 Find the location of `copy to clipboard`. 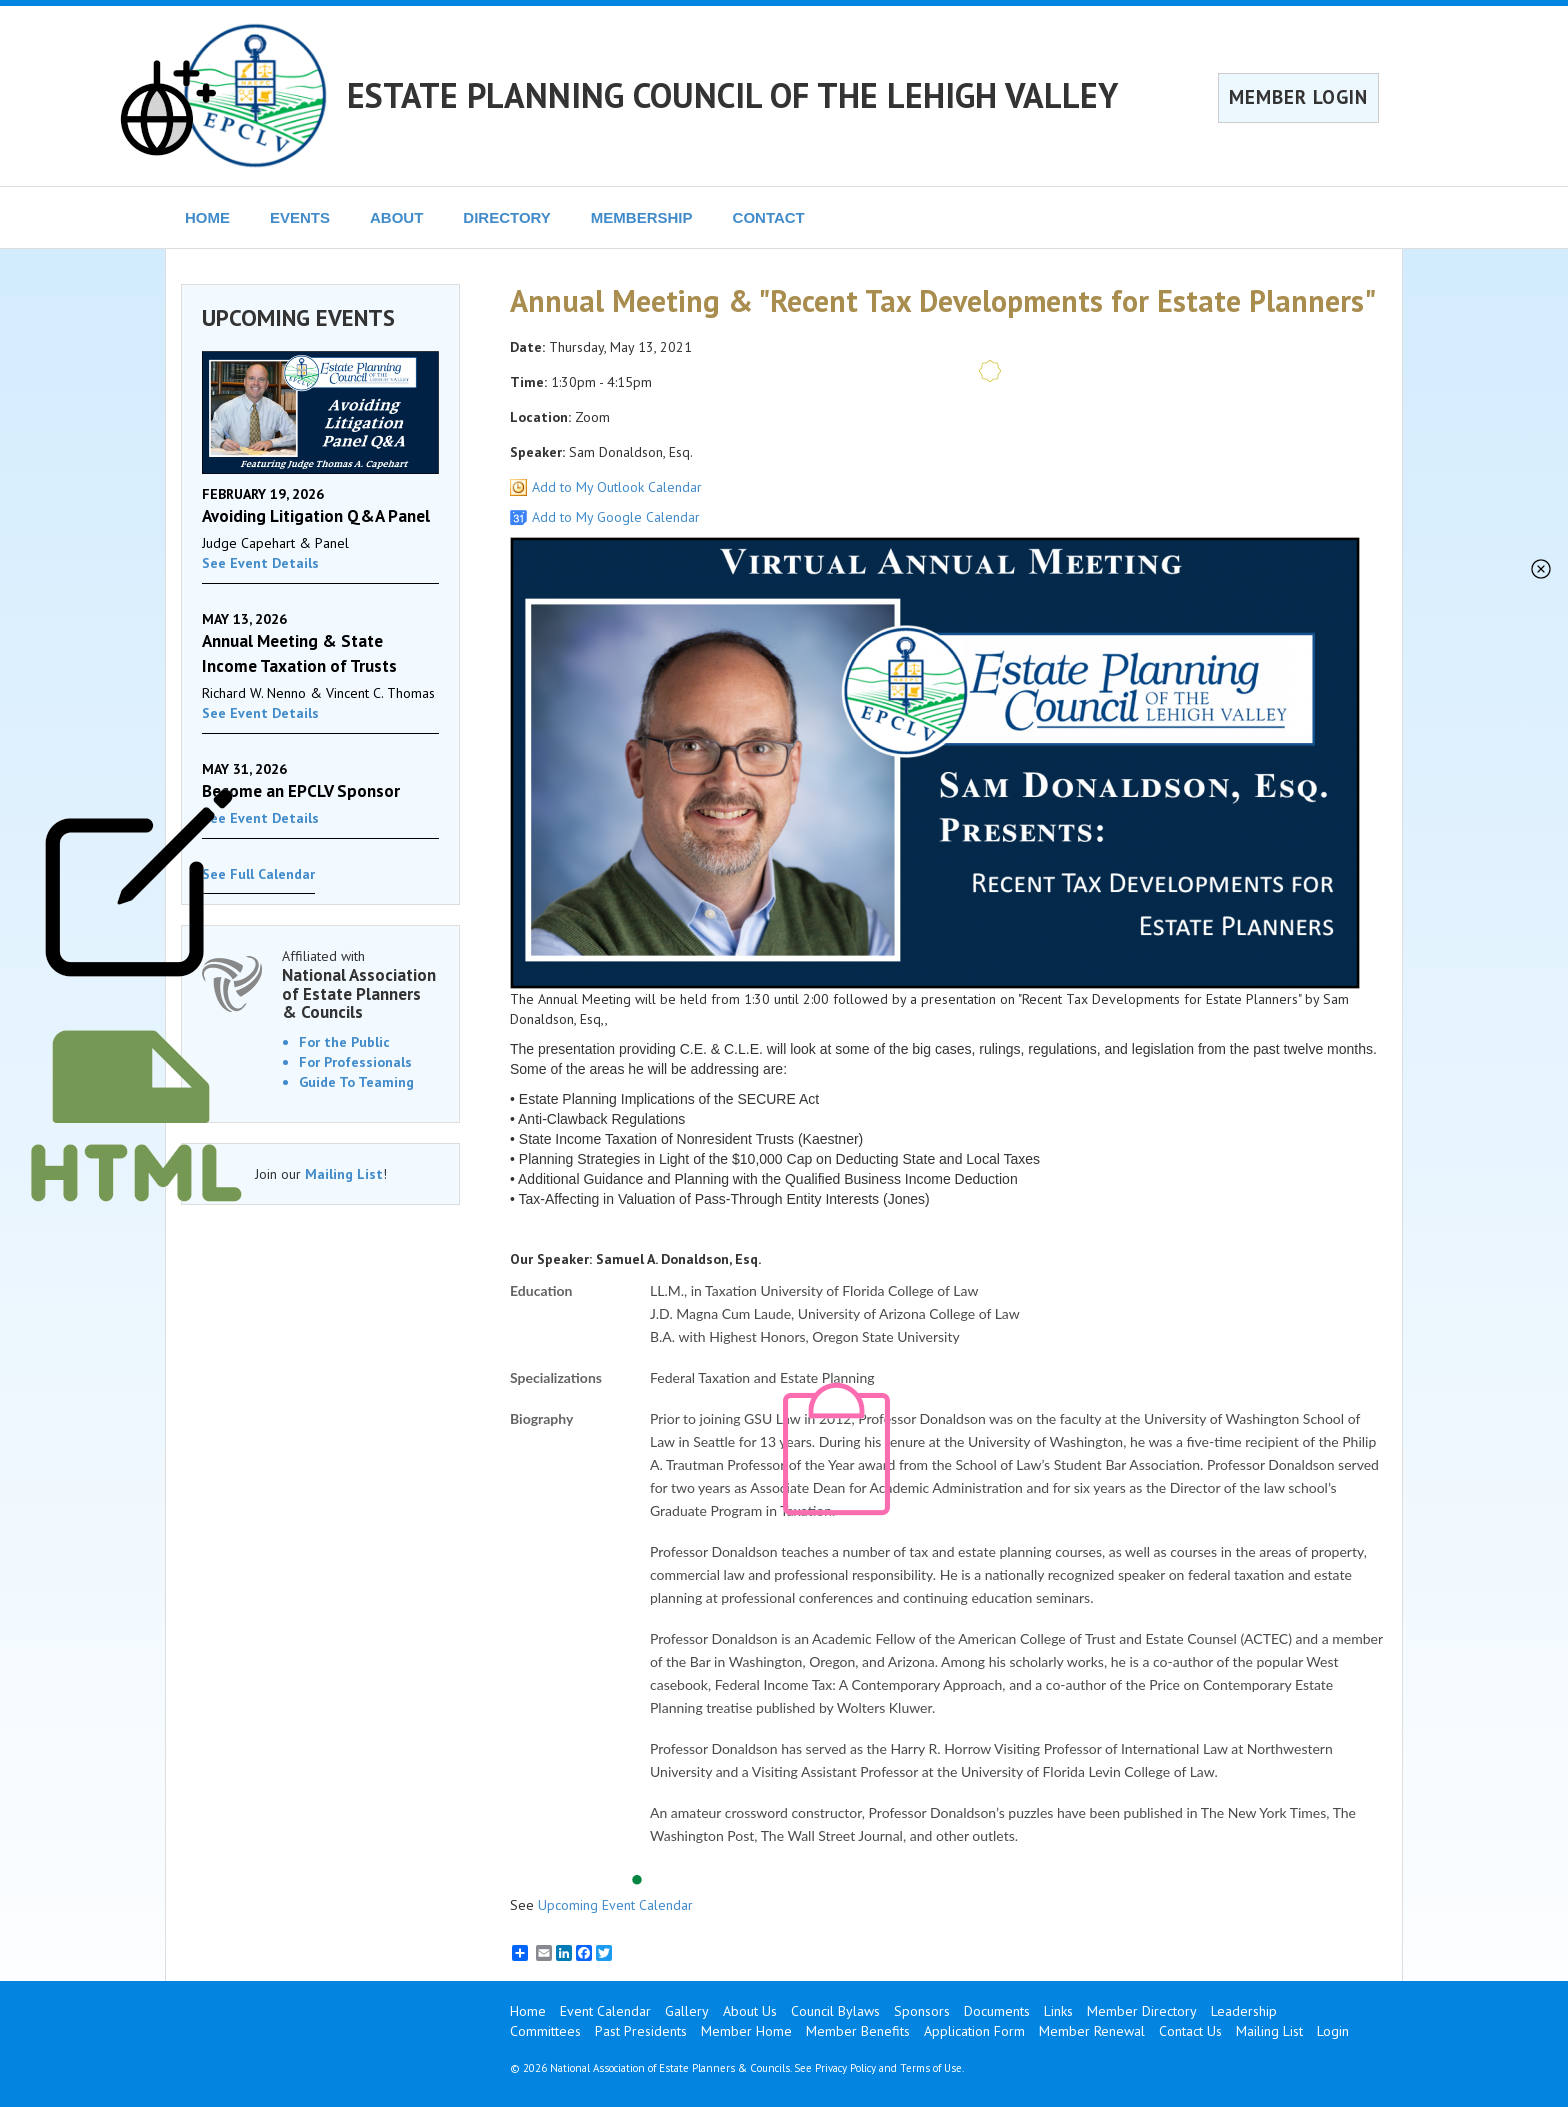

copy to clipboard is located at coordinates (836, 1451).